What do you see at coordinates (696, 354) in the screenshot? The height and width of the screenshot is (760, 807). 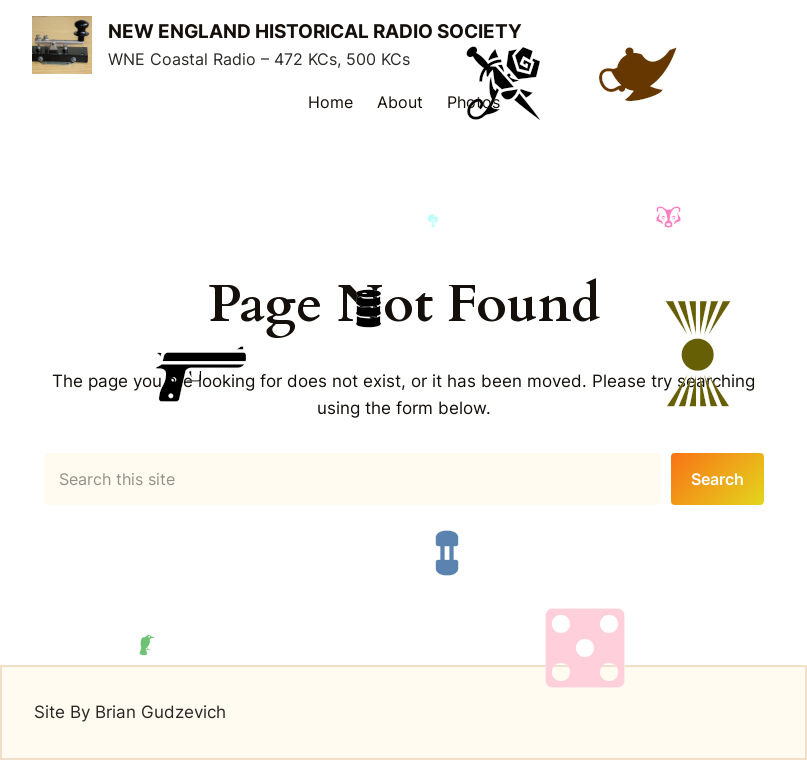 I see `indicates a burst of energy or power-up activation` at bounding box center [696, 354].